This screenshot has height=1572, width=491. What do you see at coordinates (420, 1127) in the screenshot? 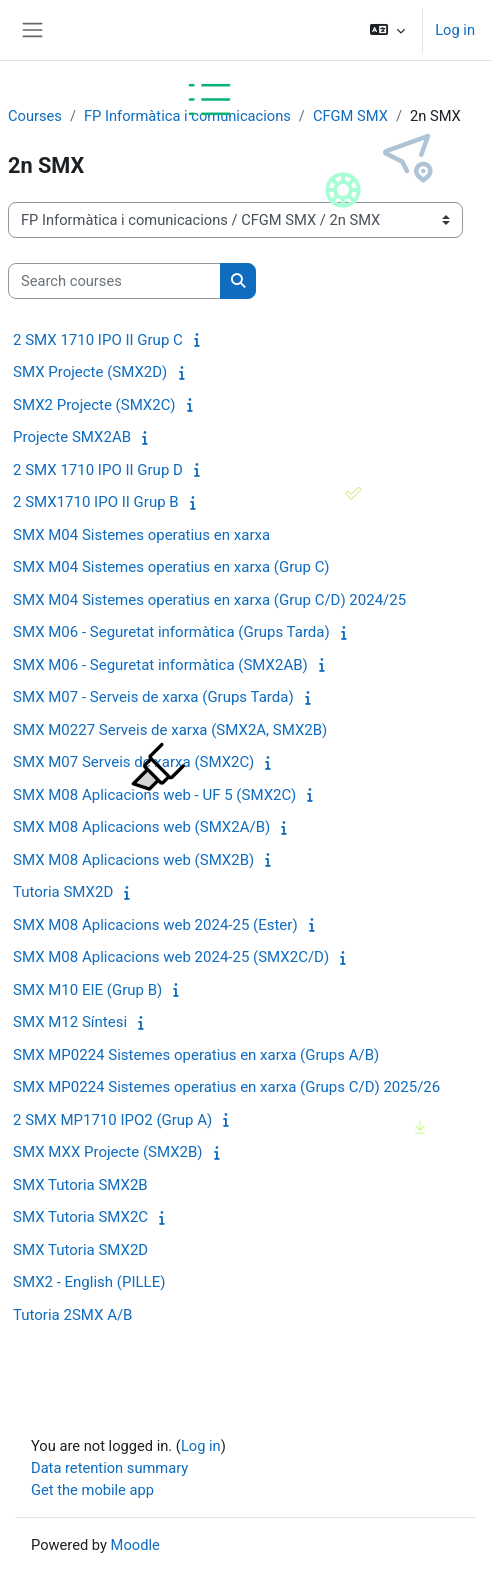
I see `move item to bottom of list` at bounding box center [420, 1127].